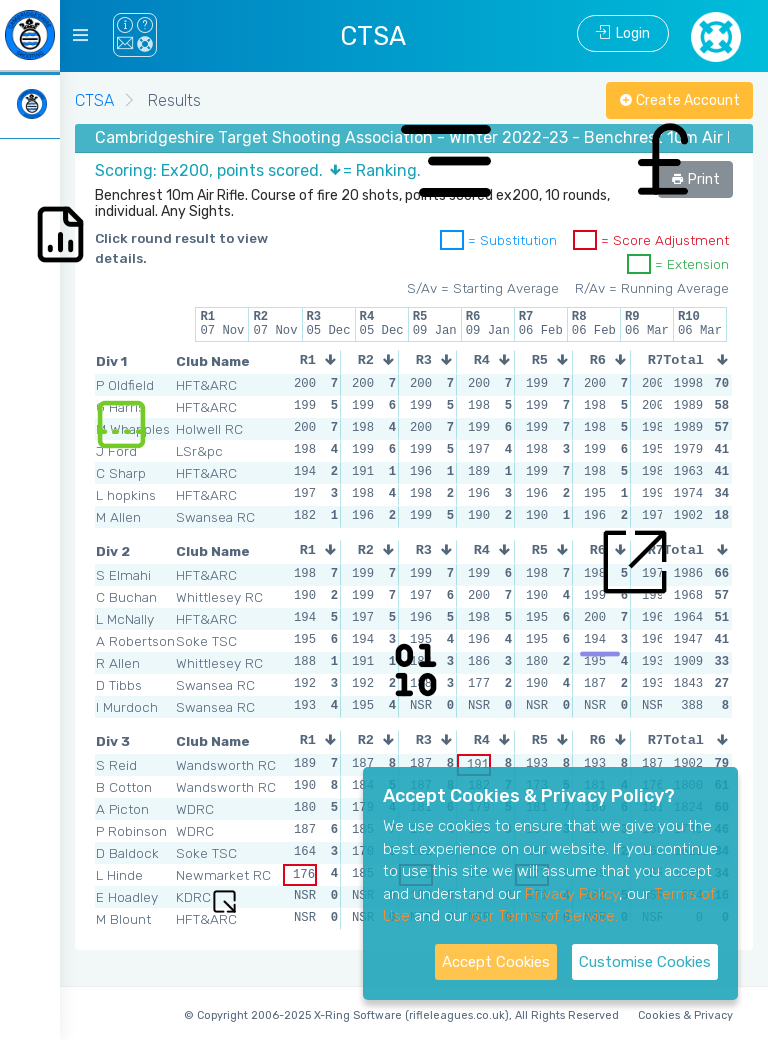 This screenshot has height=1040, width=768. What do you see at coordinates (663, 159) in the screenshot?
I see `view pricing in British pounds` at bounding box center [663, 159].